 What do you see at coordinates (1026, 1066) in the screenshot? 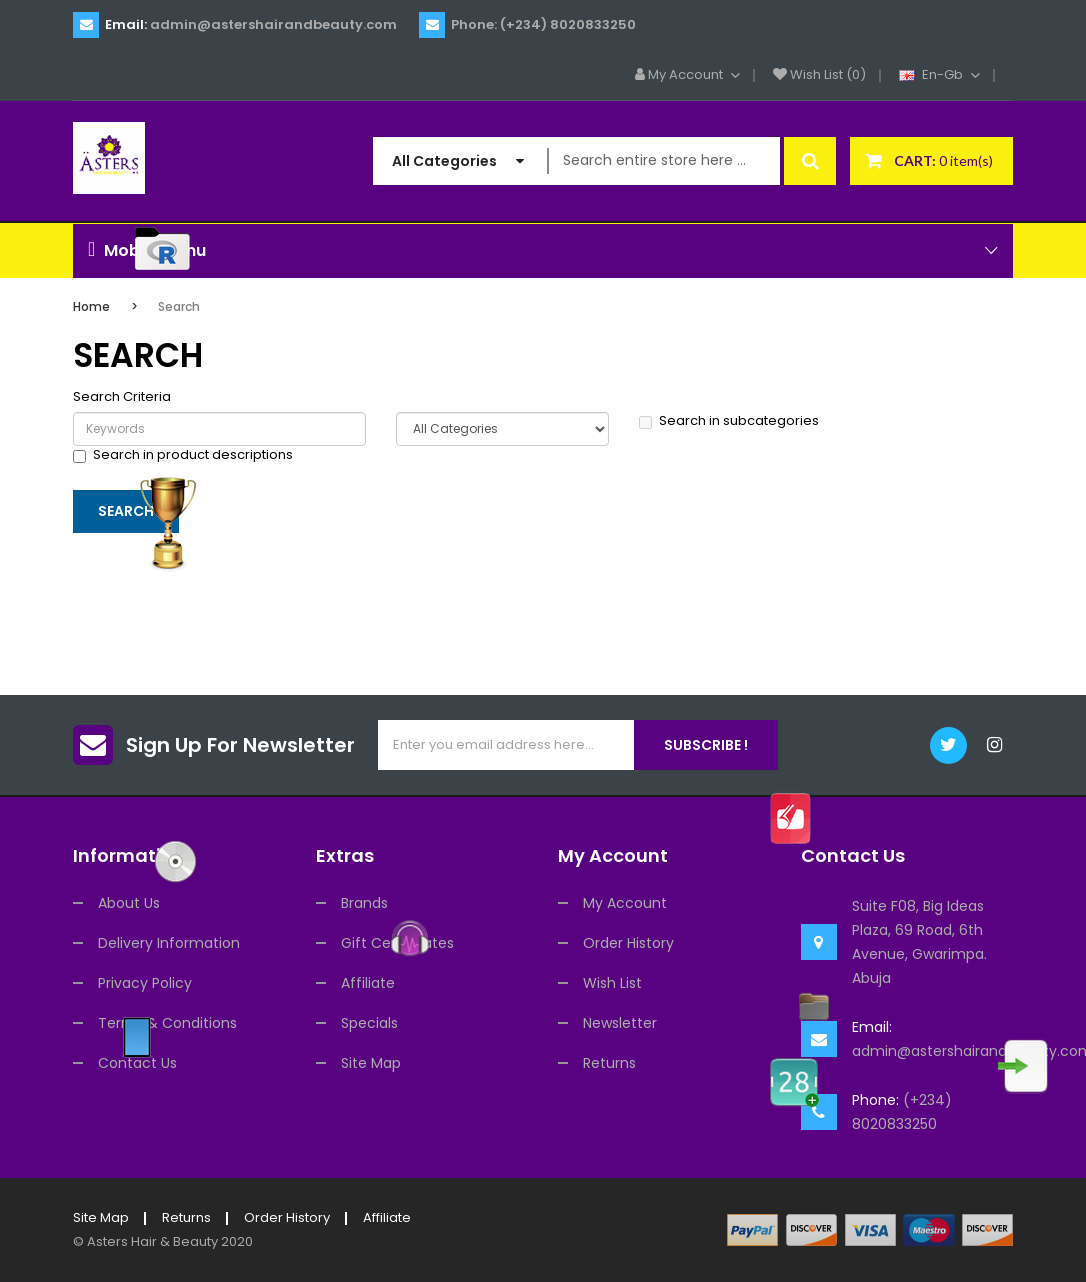
I see `import a document or file` at bounding box center [1026, 1066].